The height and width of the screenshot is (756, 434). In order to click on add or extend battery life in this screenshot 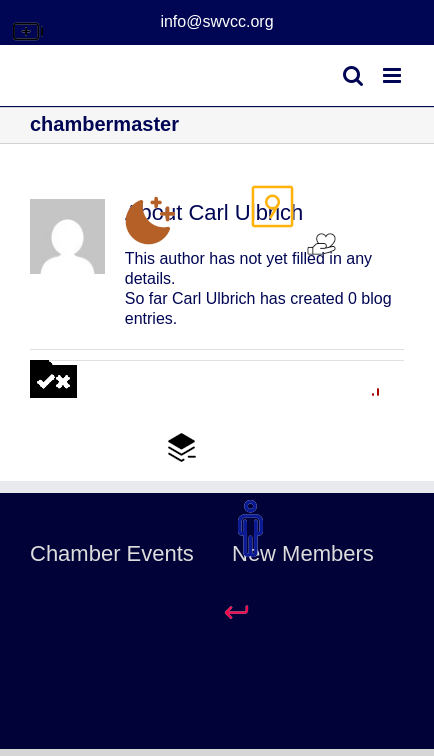, I will do `click(27, 31)`.